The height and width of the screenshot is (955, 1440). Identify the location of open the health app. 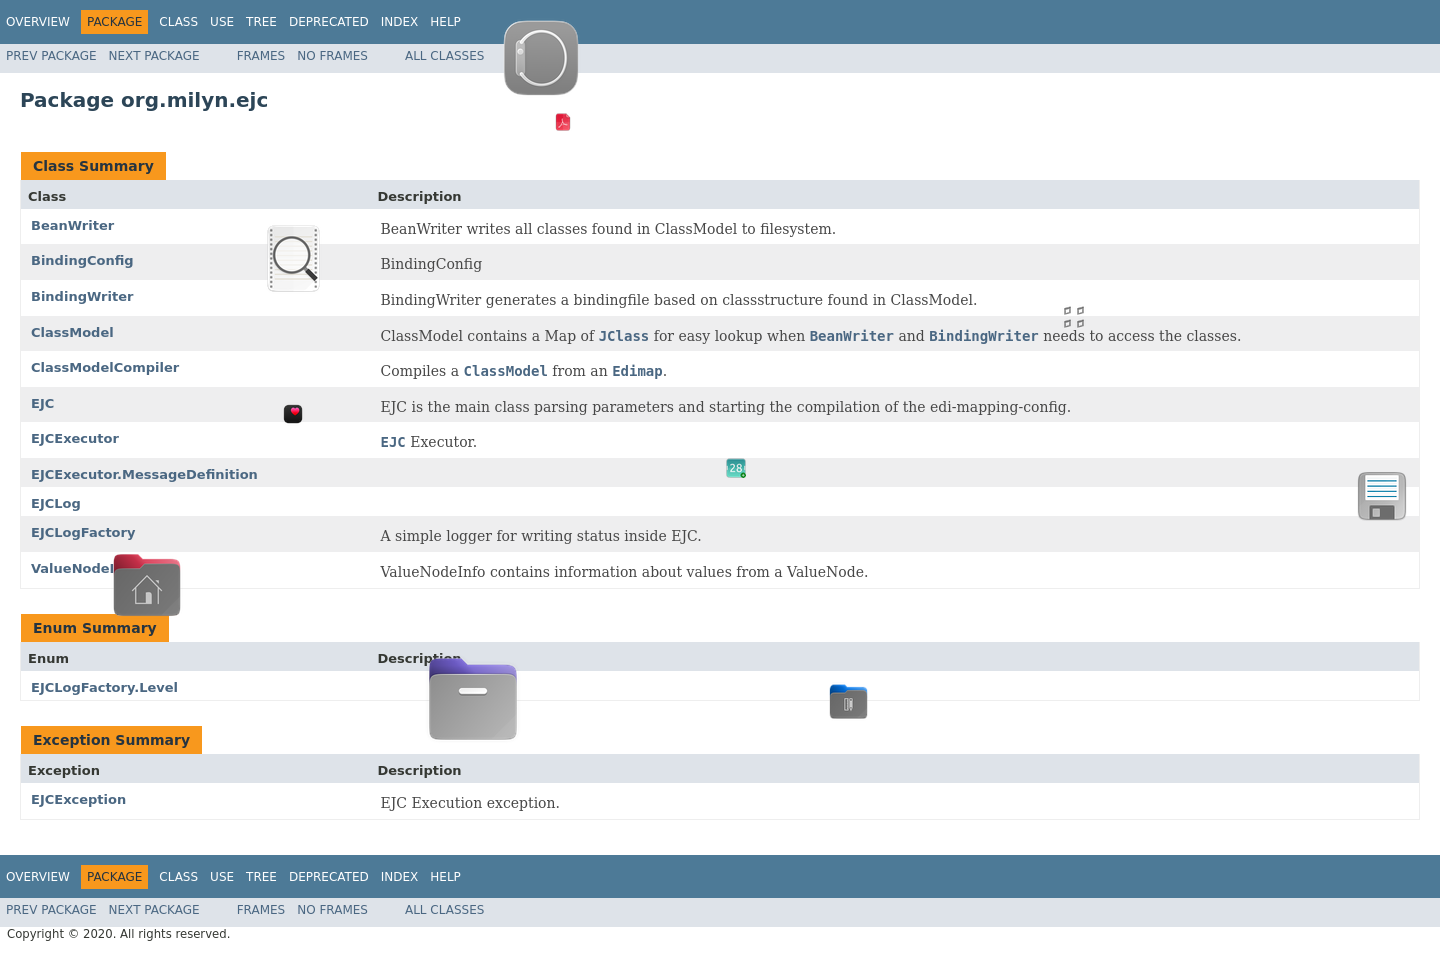
(293, 414).